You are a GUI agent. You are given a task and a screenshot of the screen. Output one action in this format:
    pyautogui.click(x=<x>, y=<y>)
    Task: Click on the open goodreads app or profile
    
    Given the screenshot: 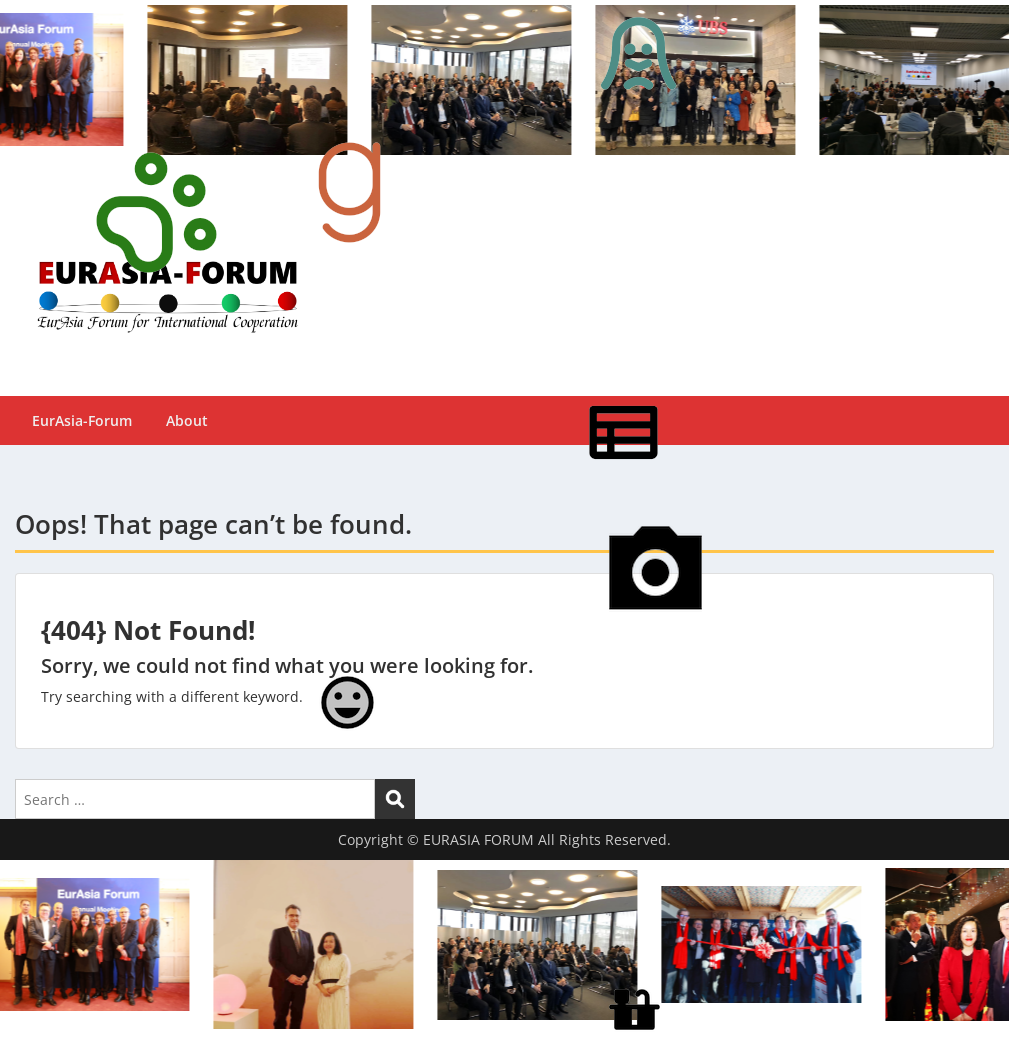 What is the action you would take?
    pyautogui.click(x=349, y=192)
    